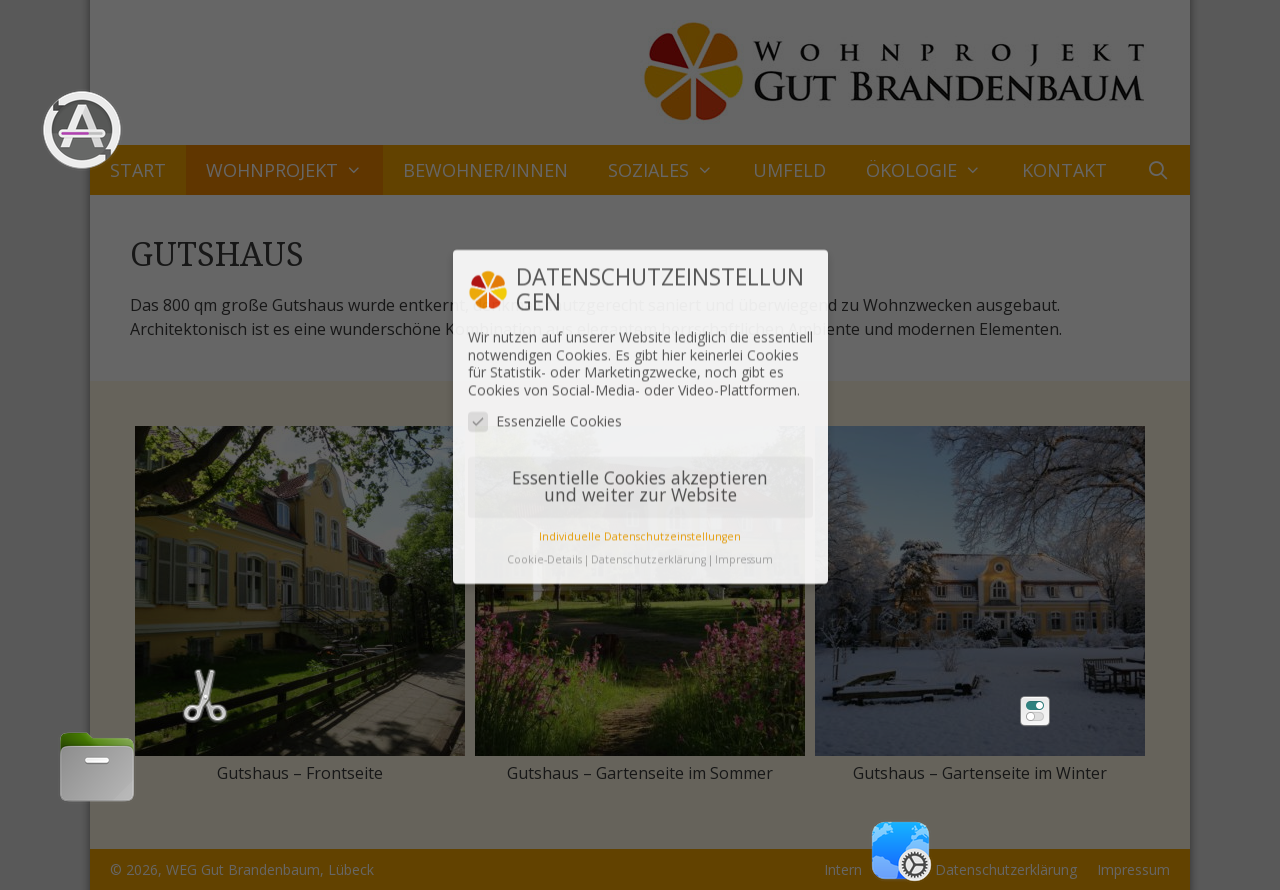  What do you see at coordinates (205, 696) in the screenshot?
I see `cut selected content to clipboard` at bounding box center [205, 696].